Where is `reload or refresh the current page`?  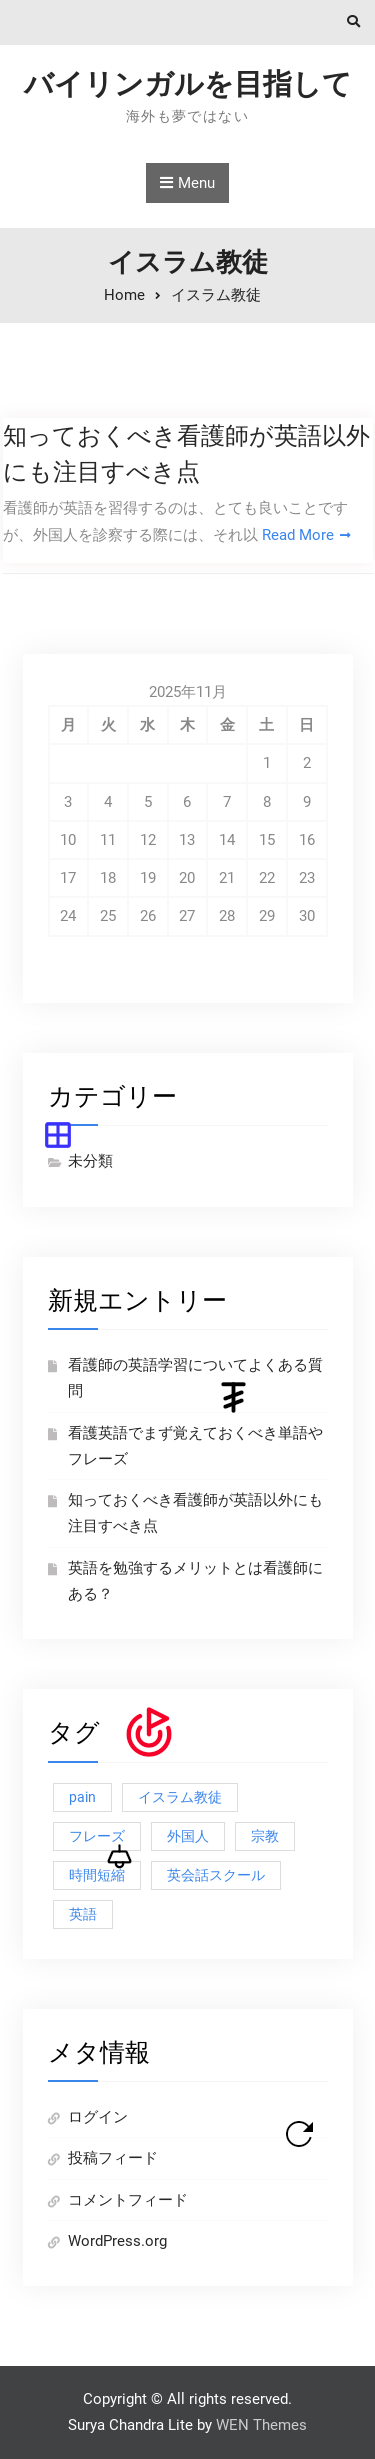
reload or refresh the current page is located at coordinates (300, 2134).